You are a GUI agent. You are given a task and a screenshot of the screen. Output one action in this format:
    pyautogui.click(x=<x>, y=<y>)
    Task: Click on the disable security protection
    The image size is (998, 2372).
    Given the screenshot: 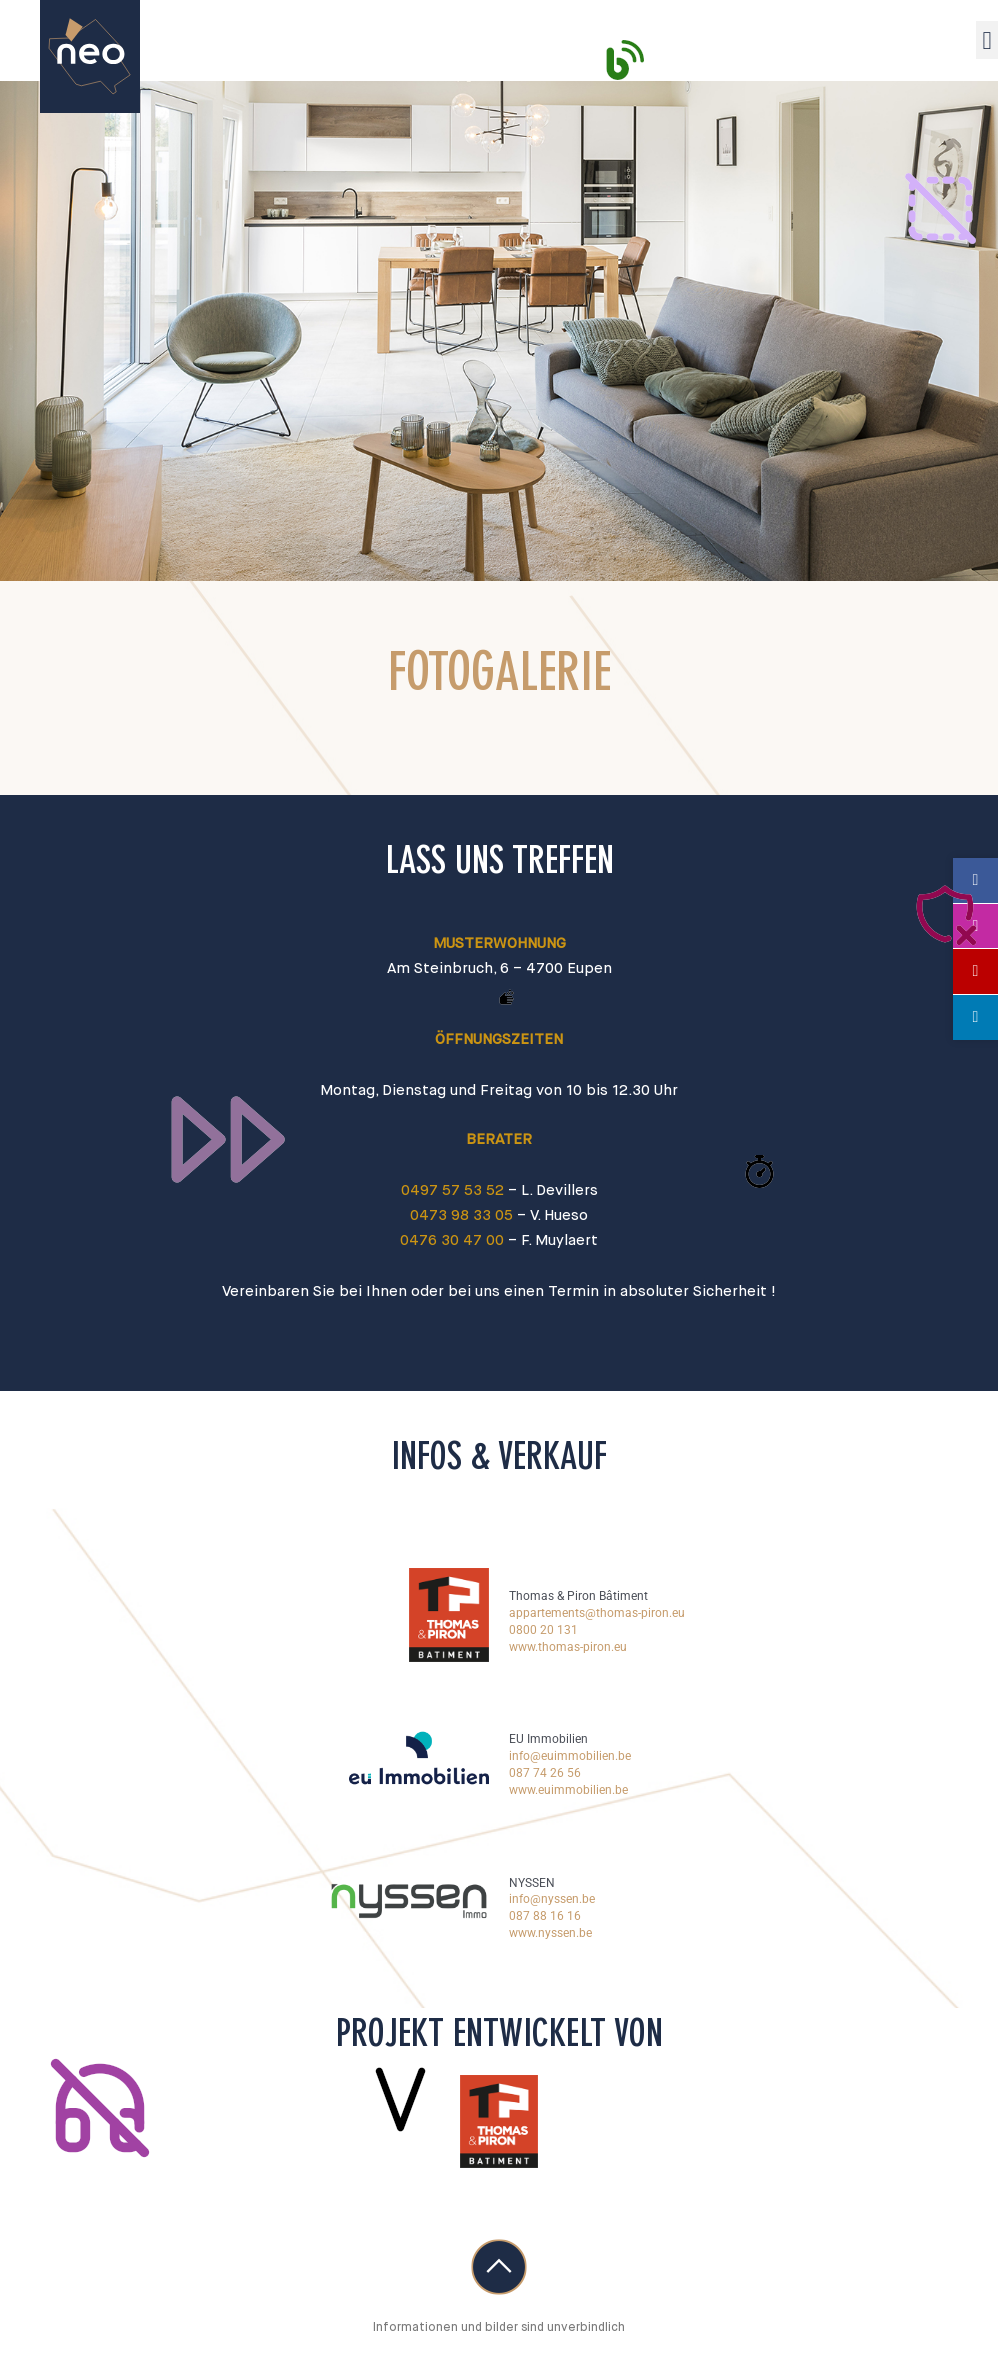 What is the action you would take?
    pyautogui.click(x=945, y=914)
    